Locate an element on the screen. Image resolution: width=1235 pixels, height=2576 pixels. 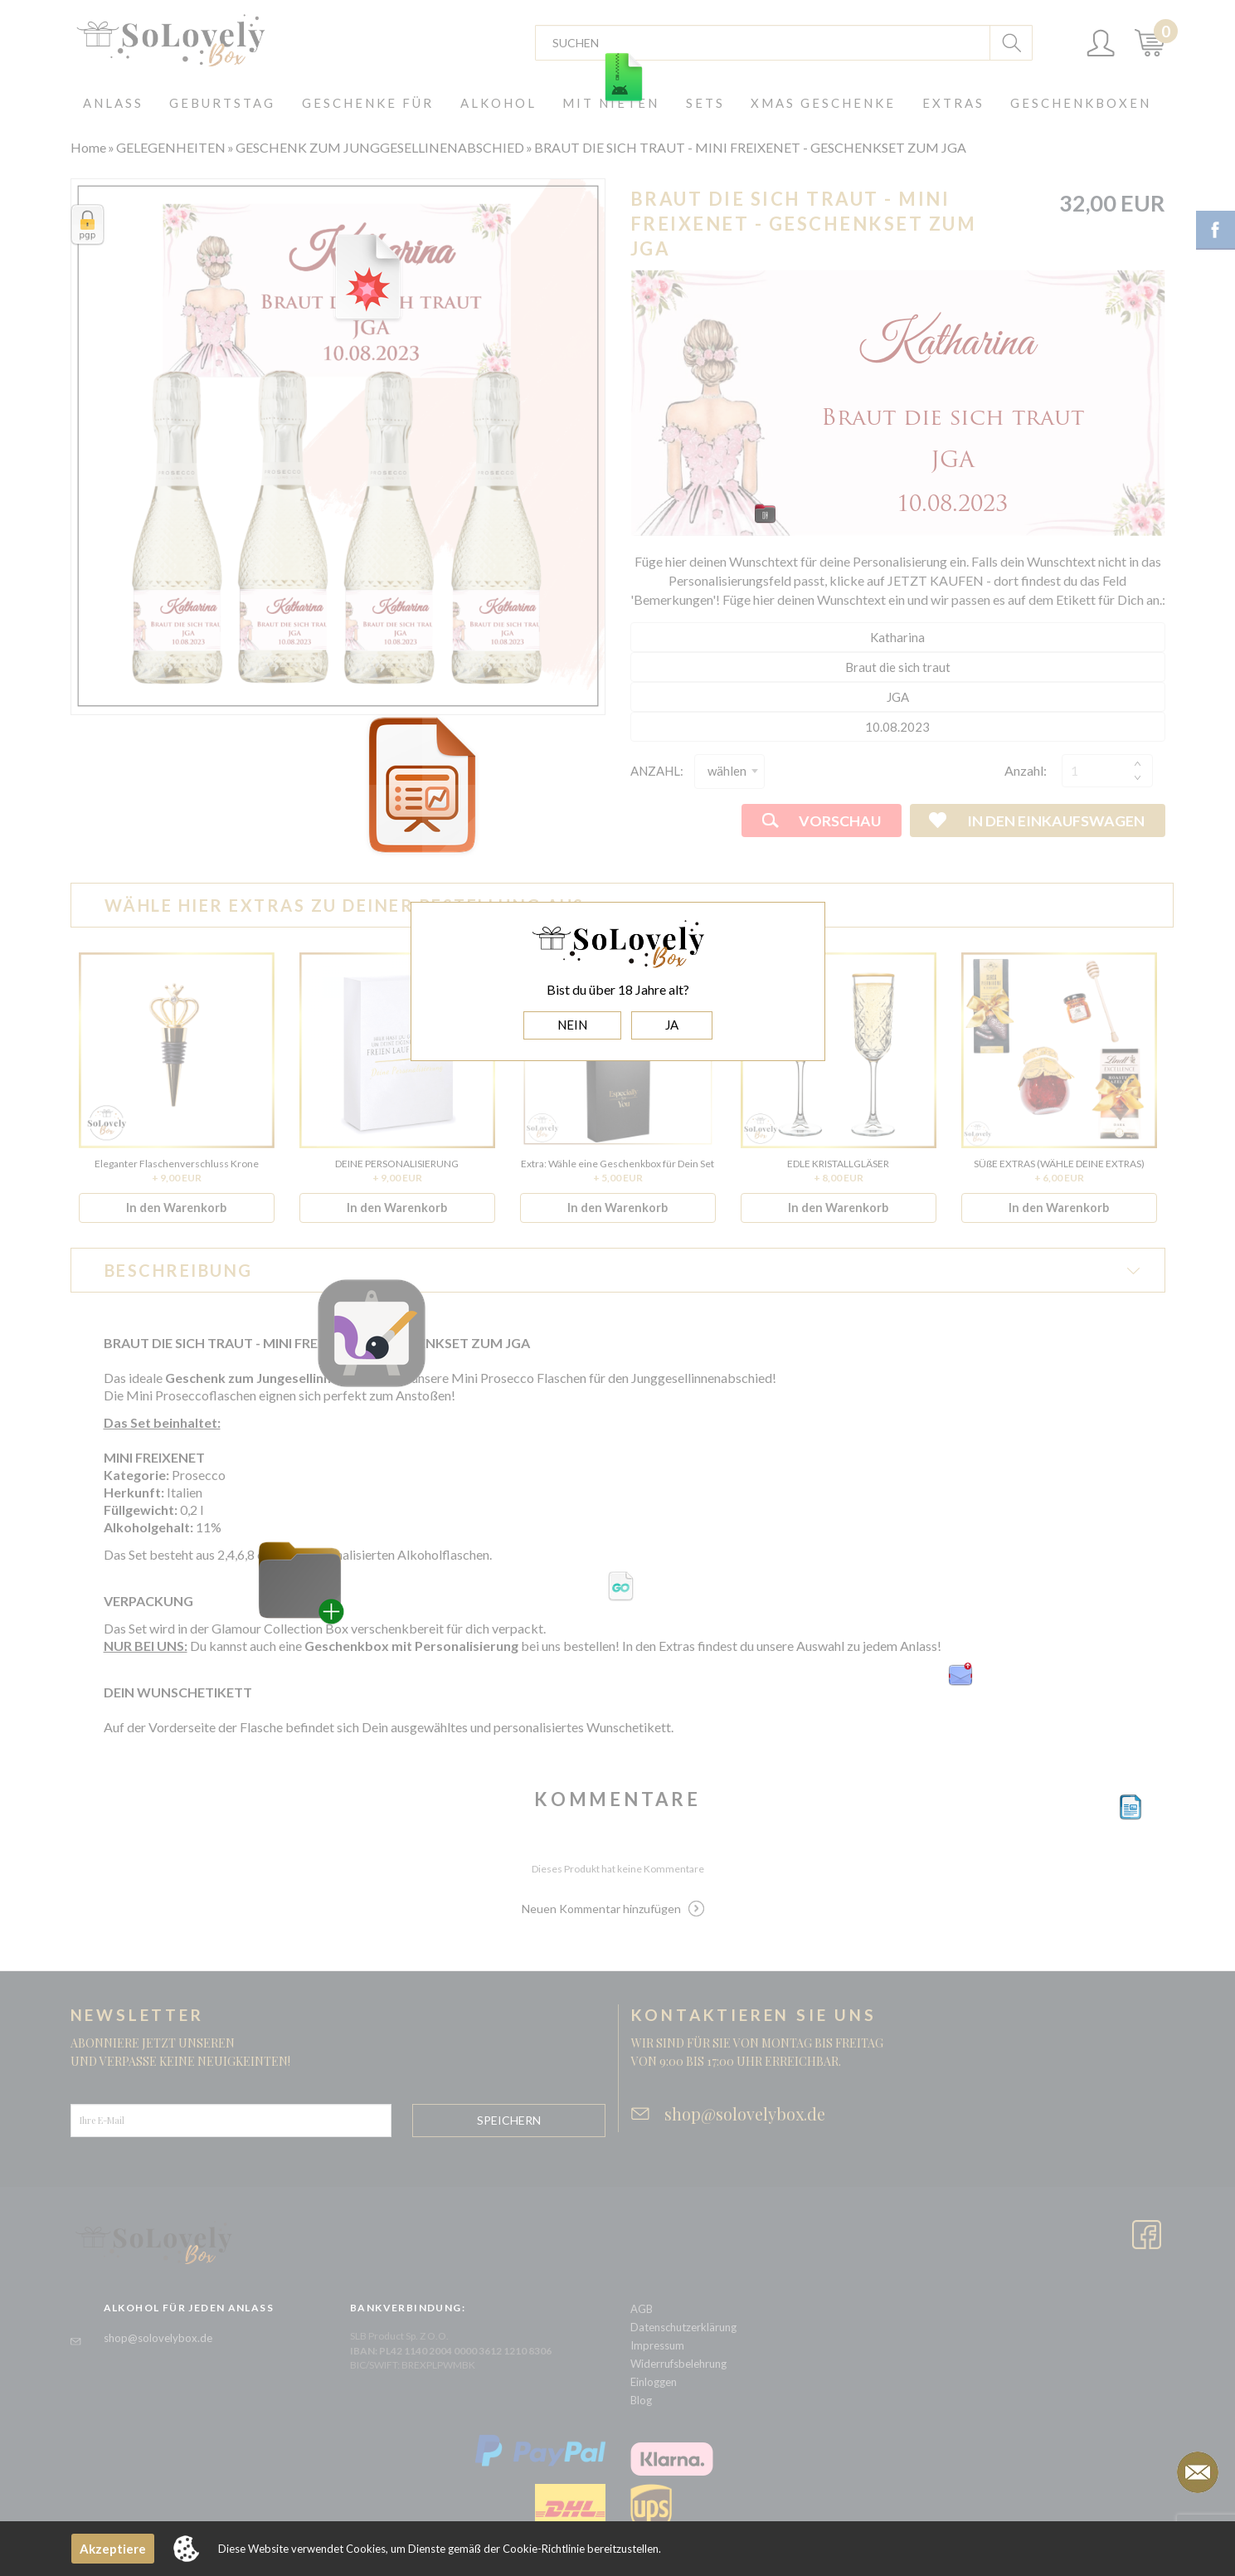
indicates a PGP-encrypted file is located at coordinates (87, 224).